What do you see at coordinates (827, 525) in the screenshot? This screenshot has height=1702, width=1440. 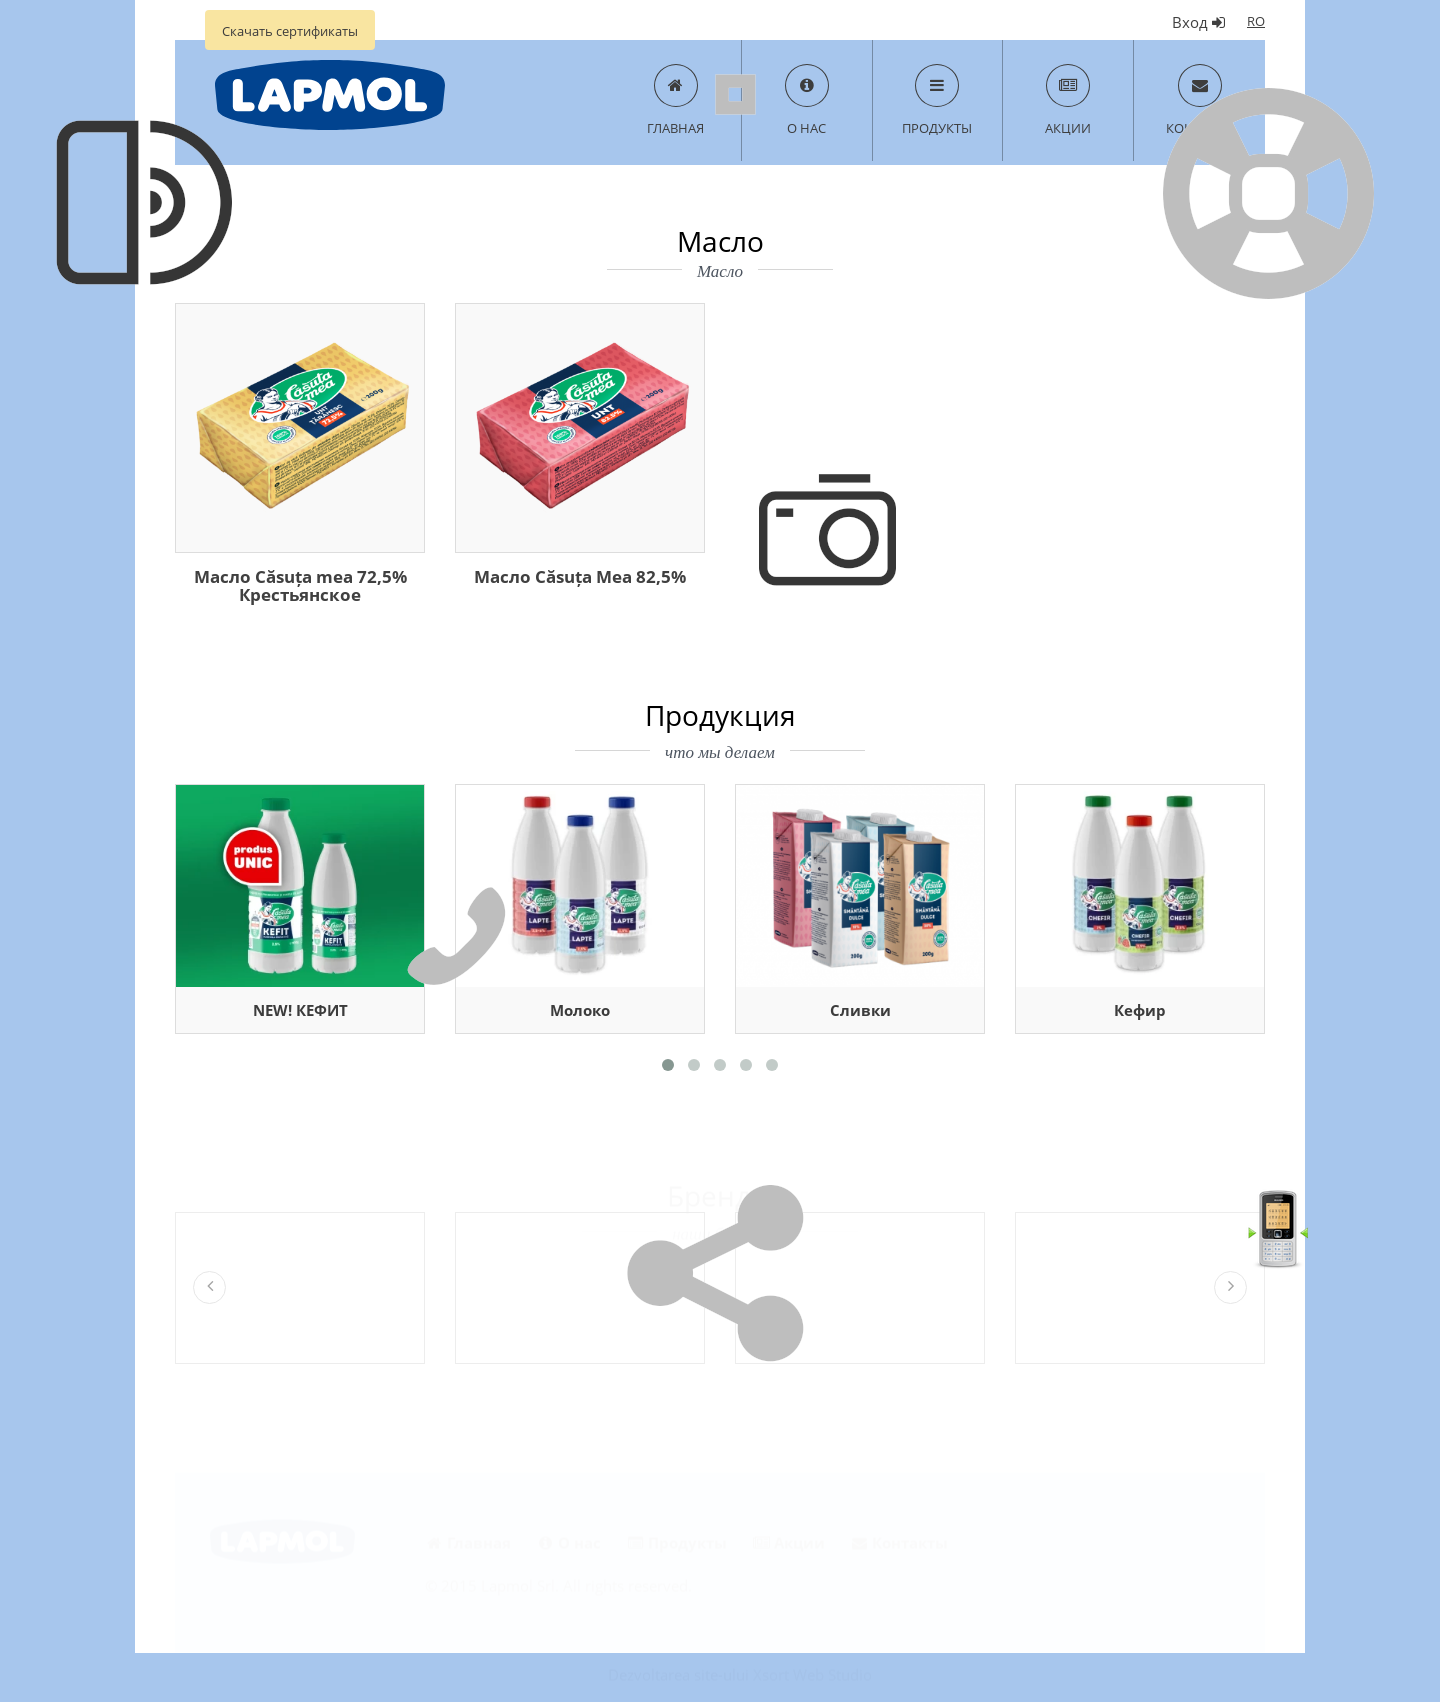 I see `take a photo` at bounding box center [827, 525].